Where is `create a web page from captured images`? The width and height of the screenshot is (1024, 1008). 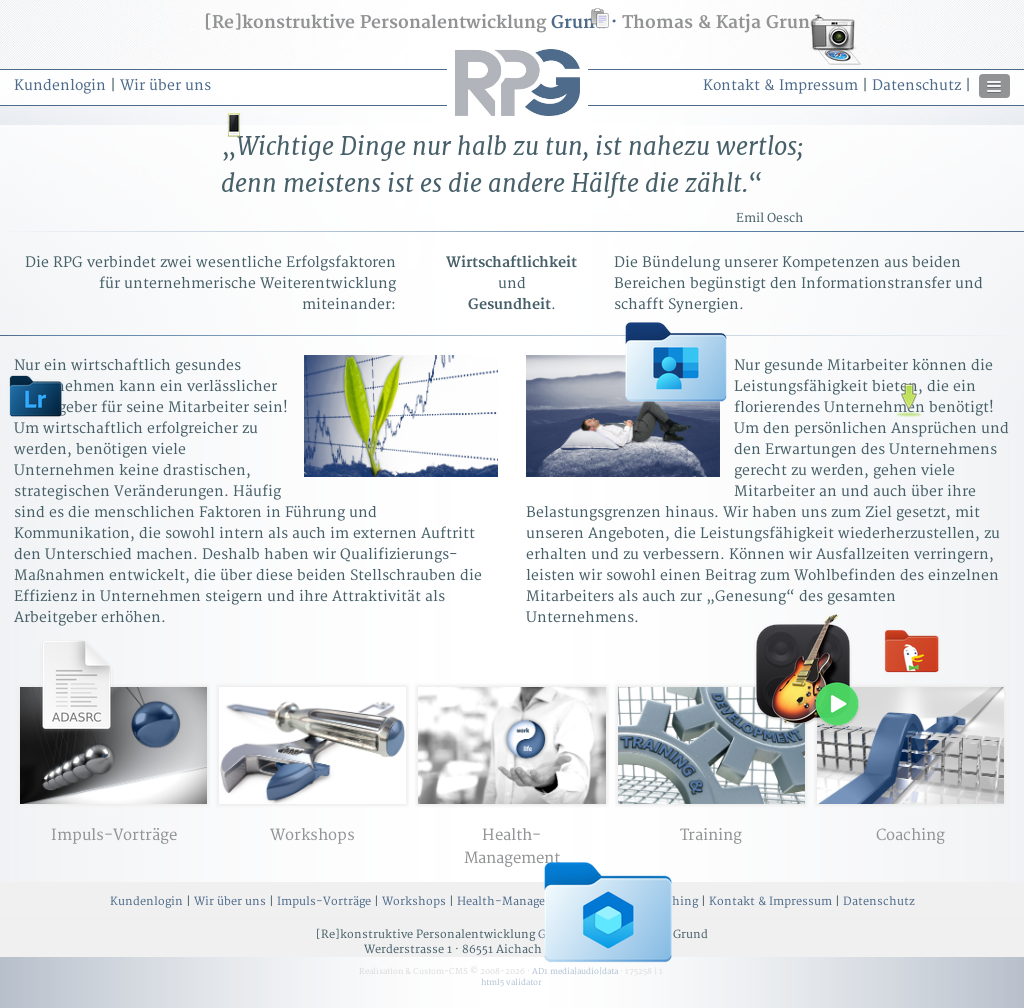 create a web page from captured images is located at coordinates (833, 41).